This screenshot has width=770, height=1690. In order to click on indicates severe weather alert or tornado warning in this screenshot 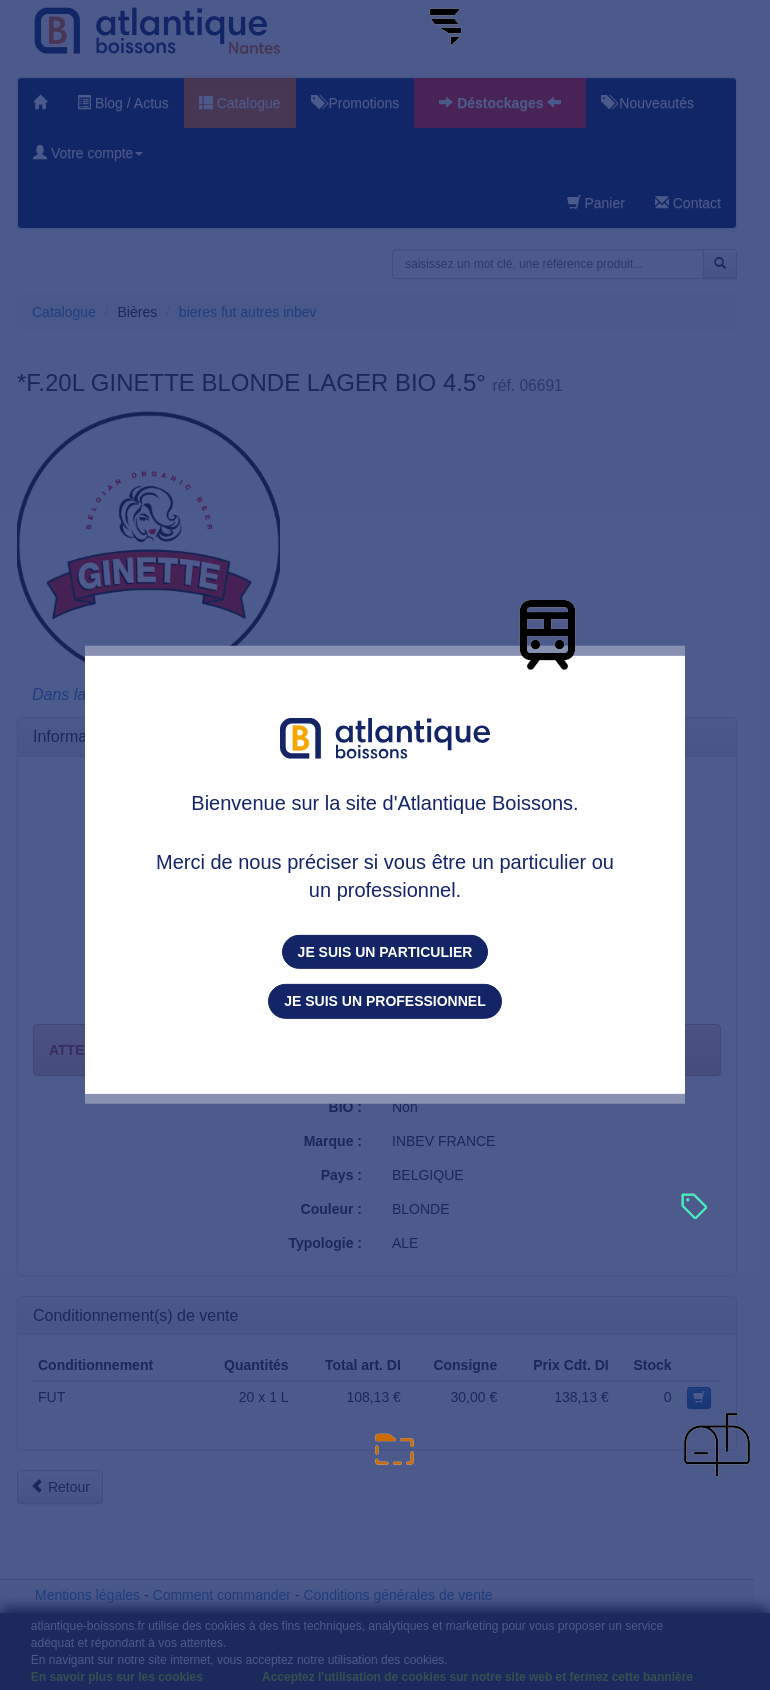, I will do `click(445, 26)`.